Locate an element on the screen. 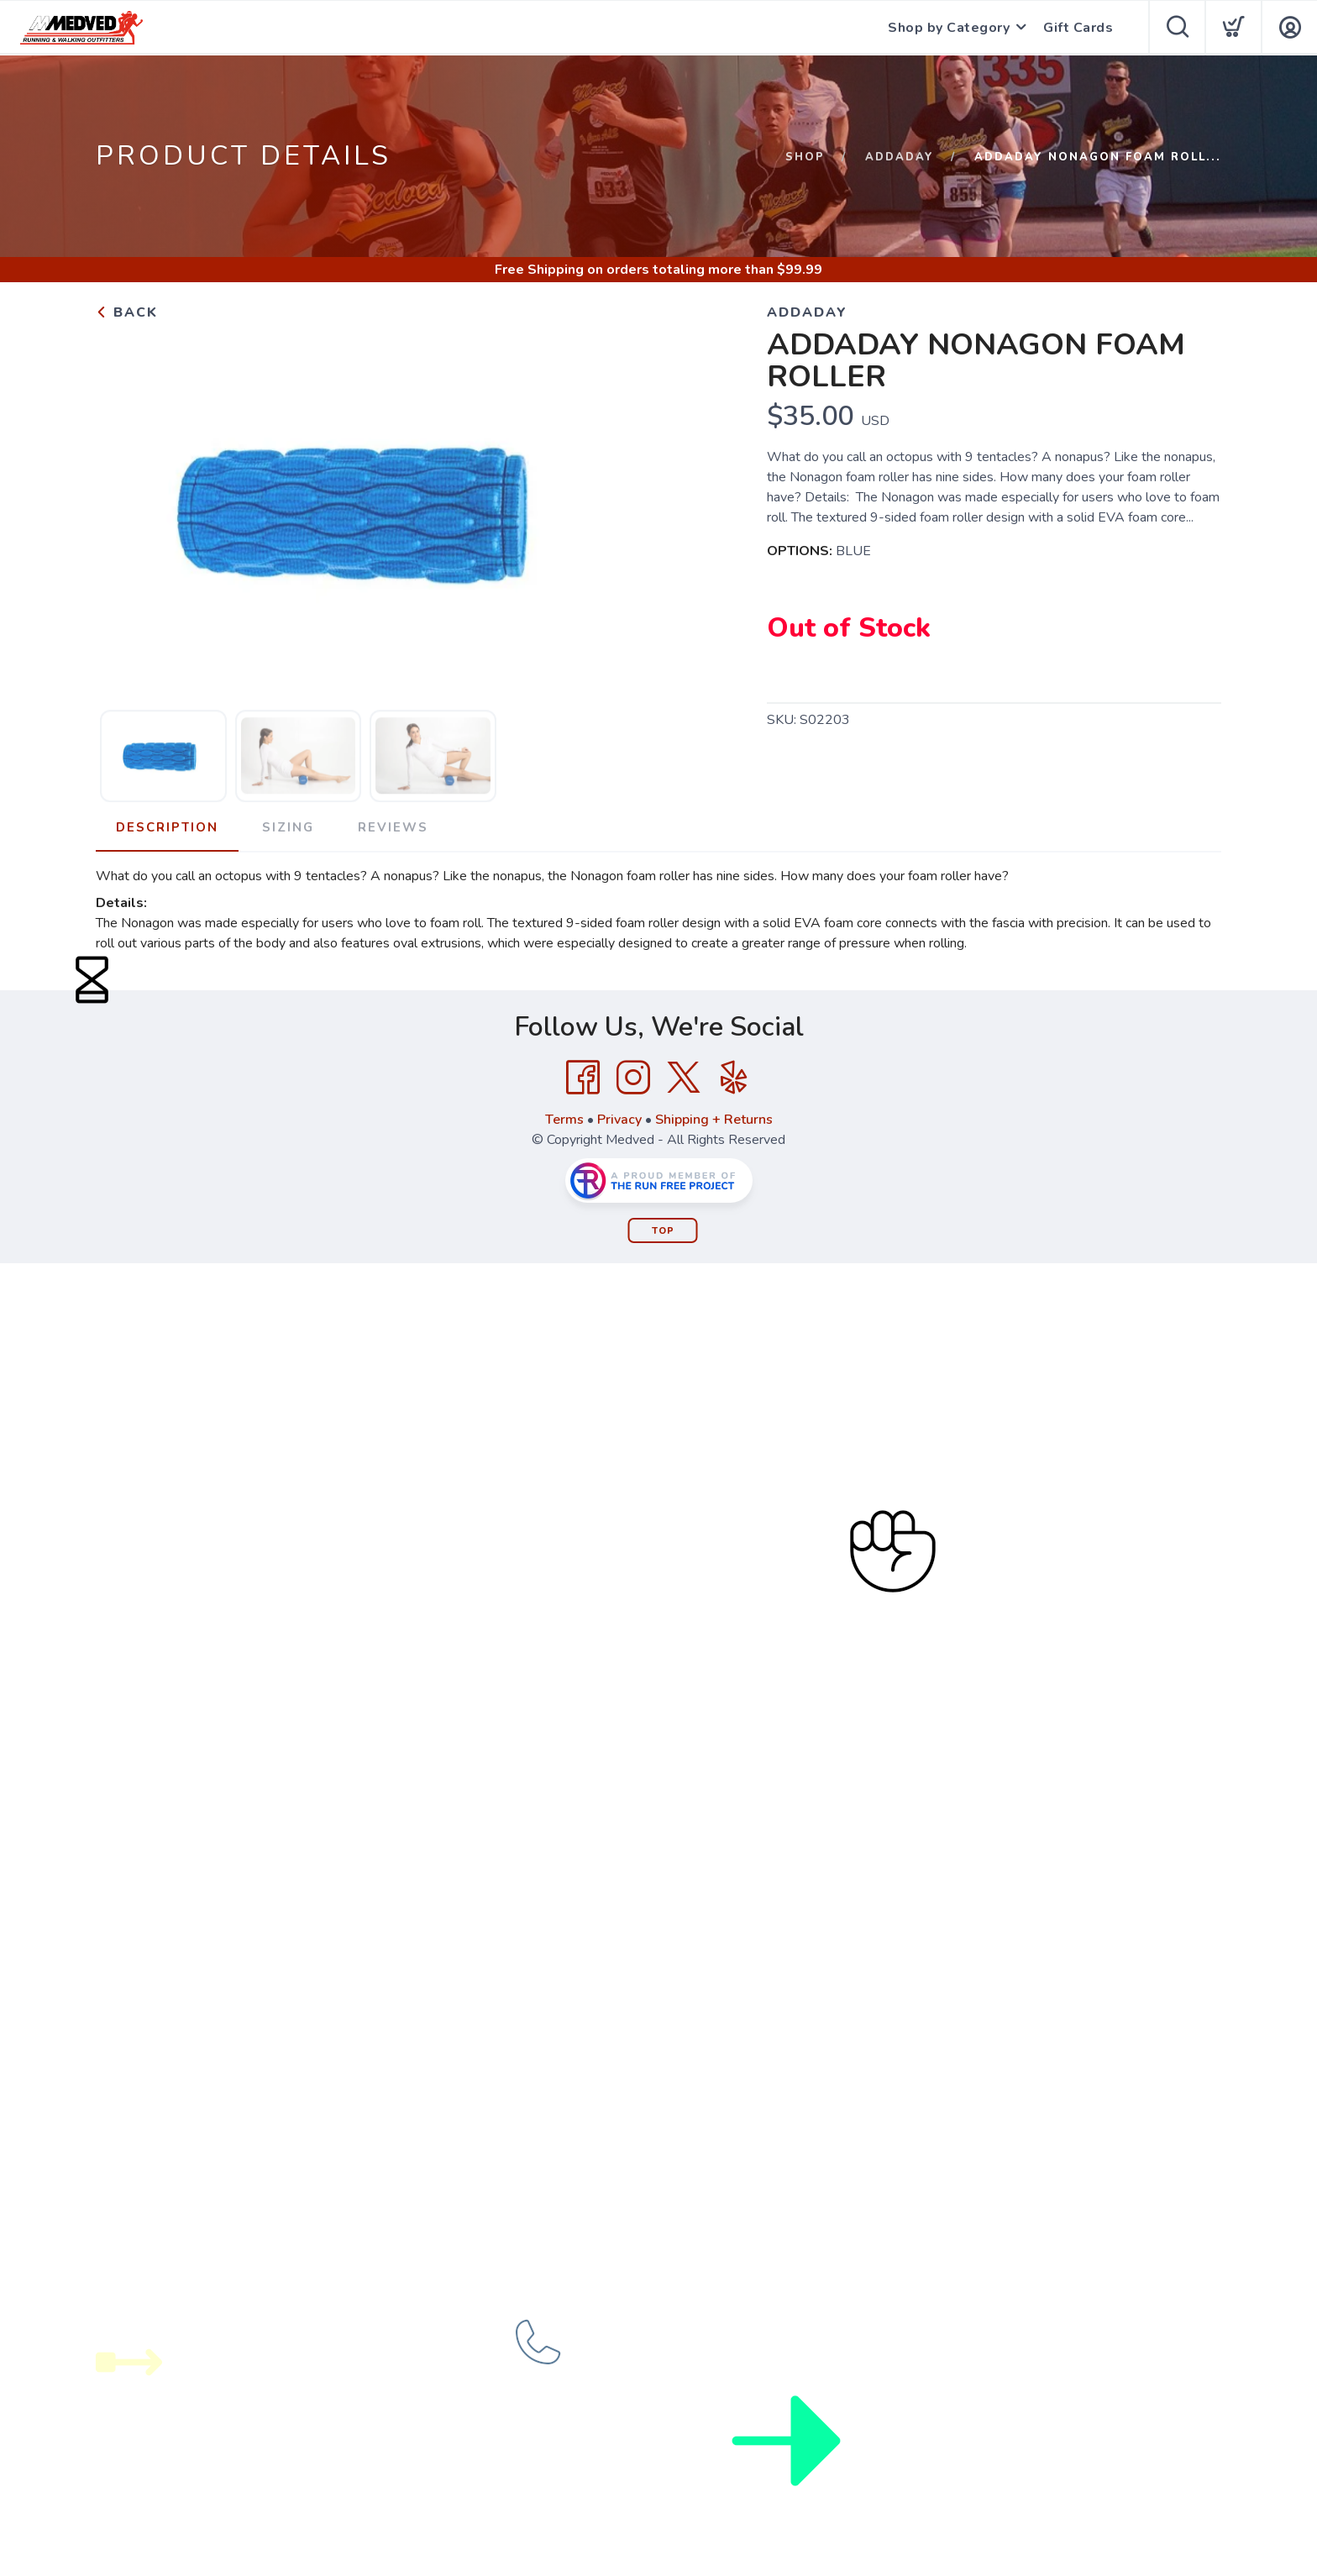  indicates solidarity or support action is located at coordinates (893, 1550).